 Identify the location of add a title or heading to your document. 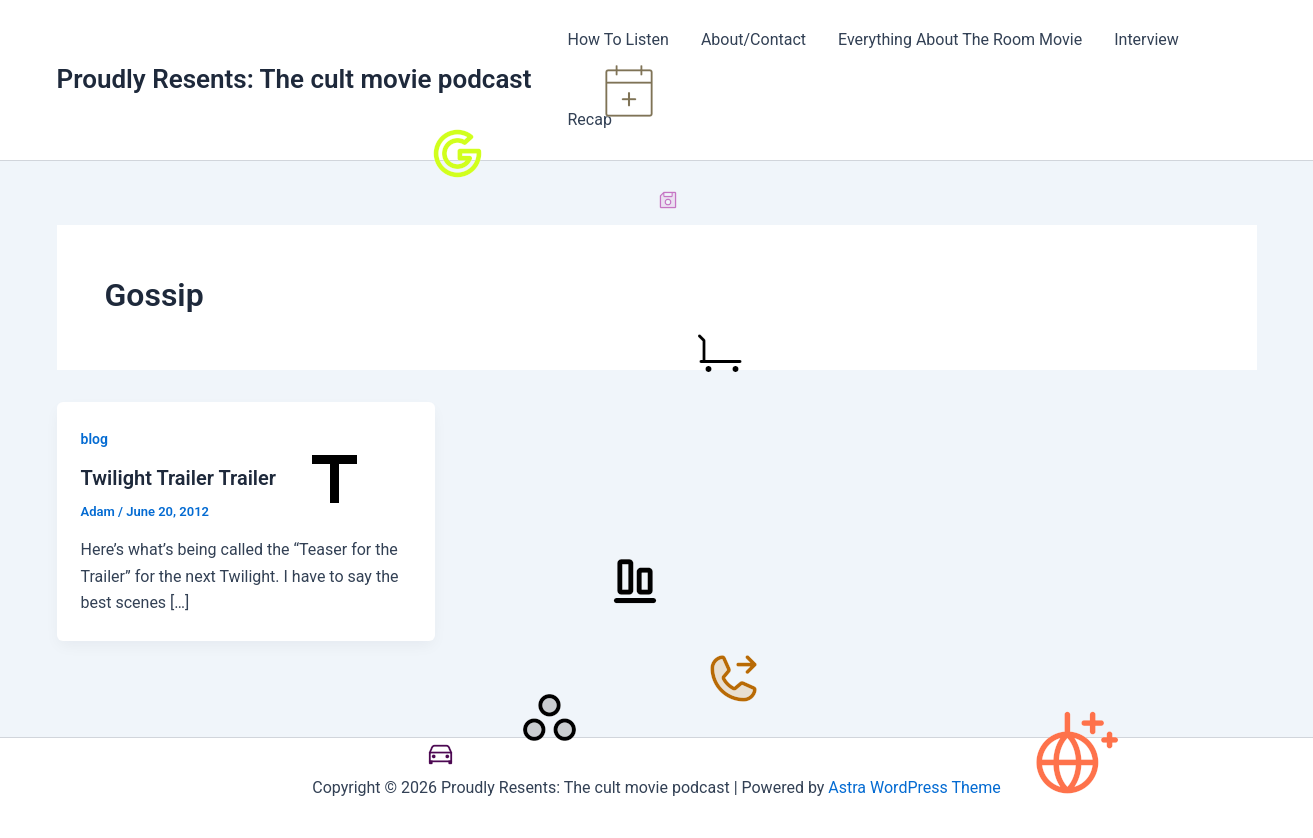
(334, 480).